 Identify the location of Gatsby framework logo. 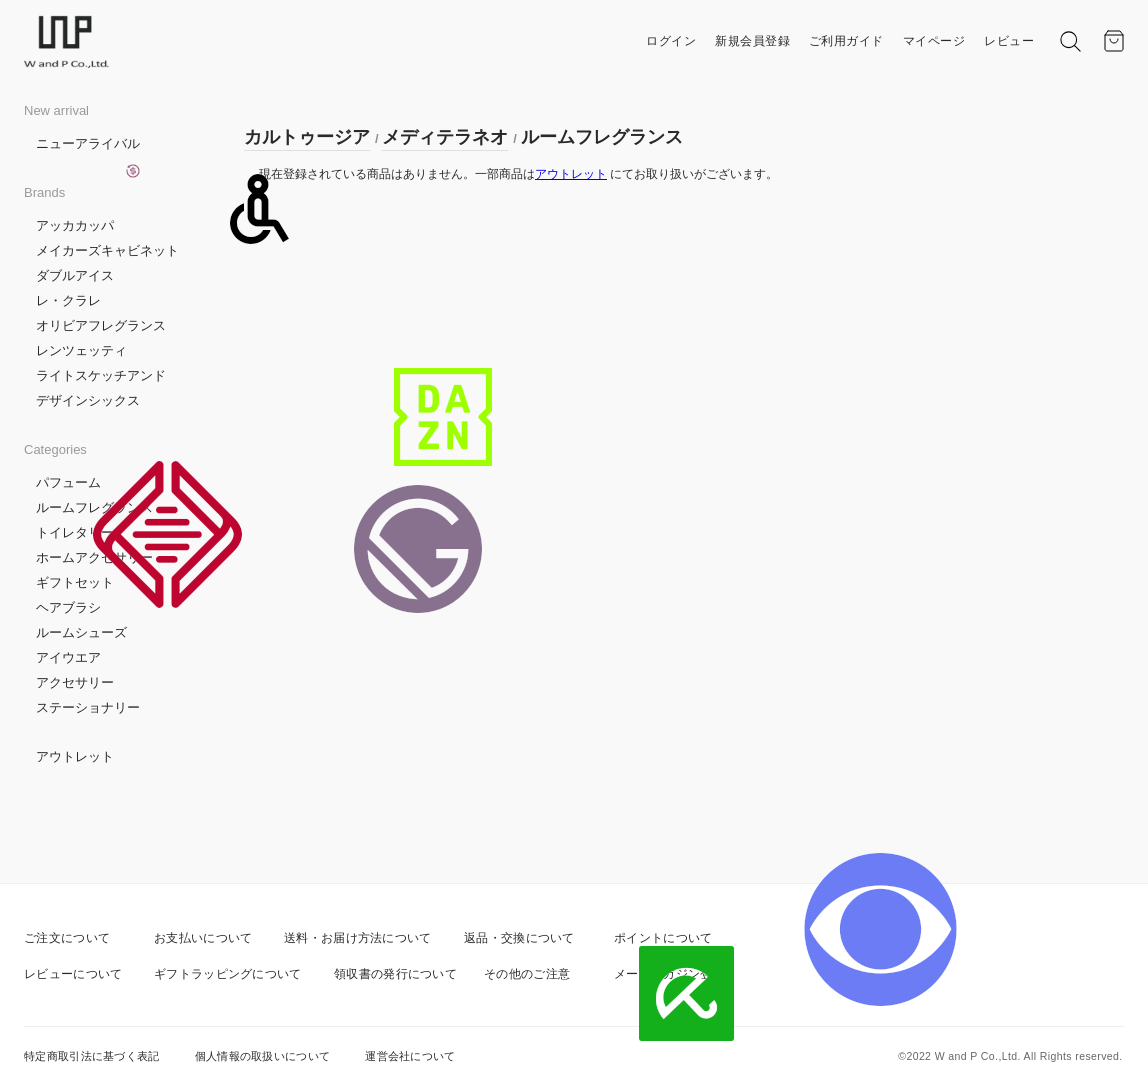
(418, 549).